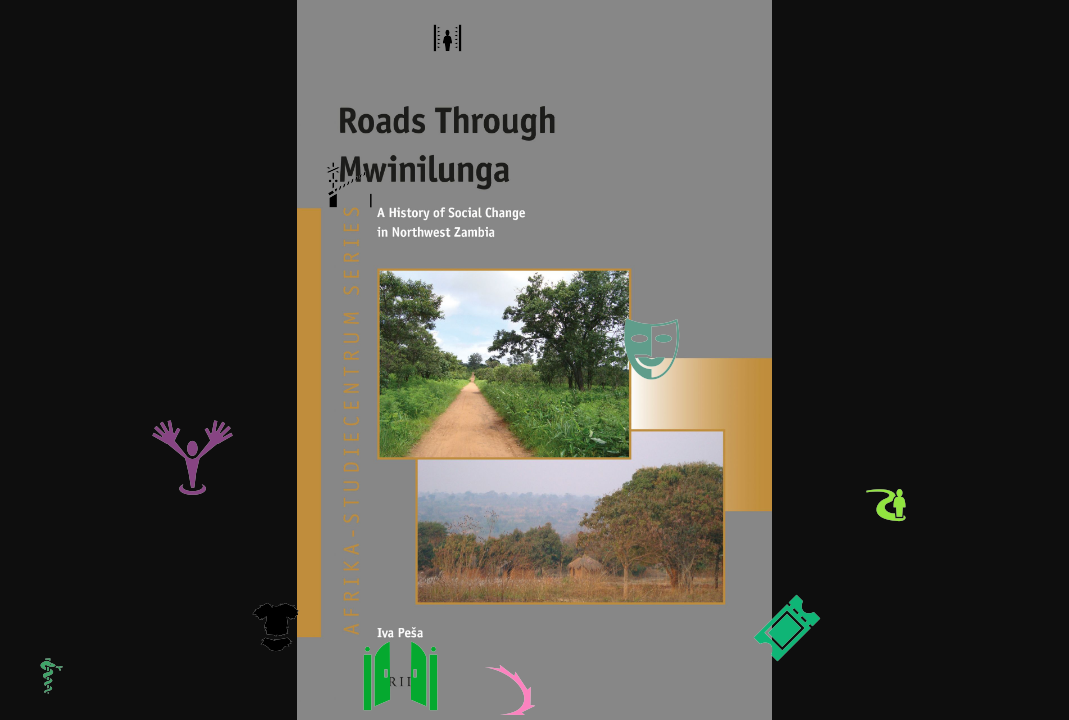 The width and height of the screenshot is (1069, 720). Describe the element at coordinates (886, 503) in the screenshot. I see `start your journey or adventure` at that location.